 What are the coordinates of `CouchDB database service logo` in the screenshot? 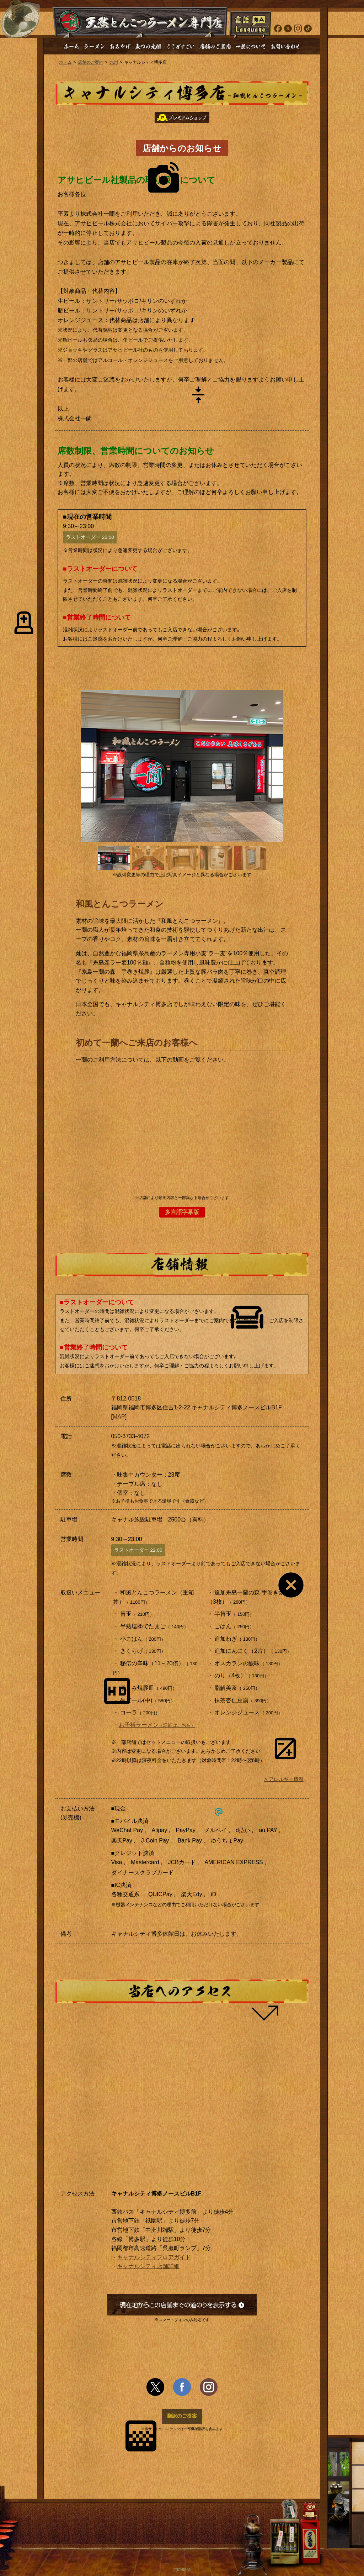 It's located at (247, 1317).